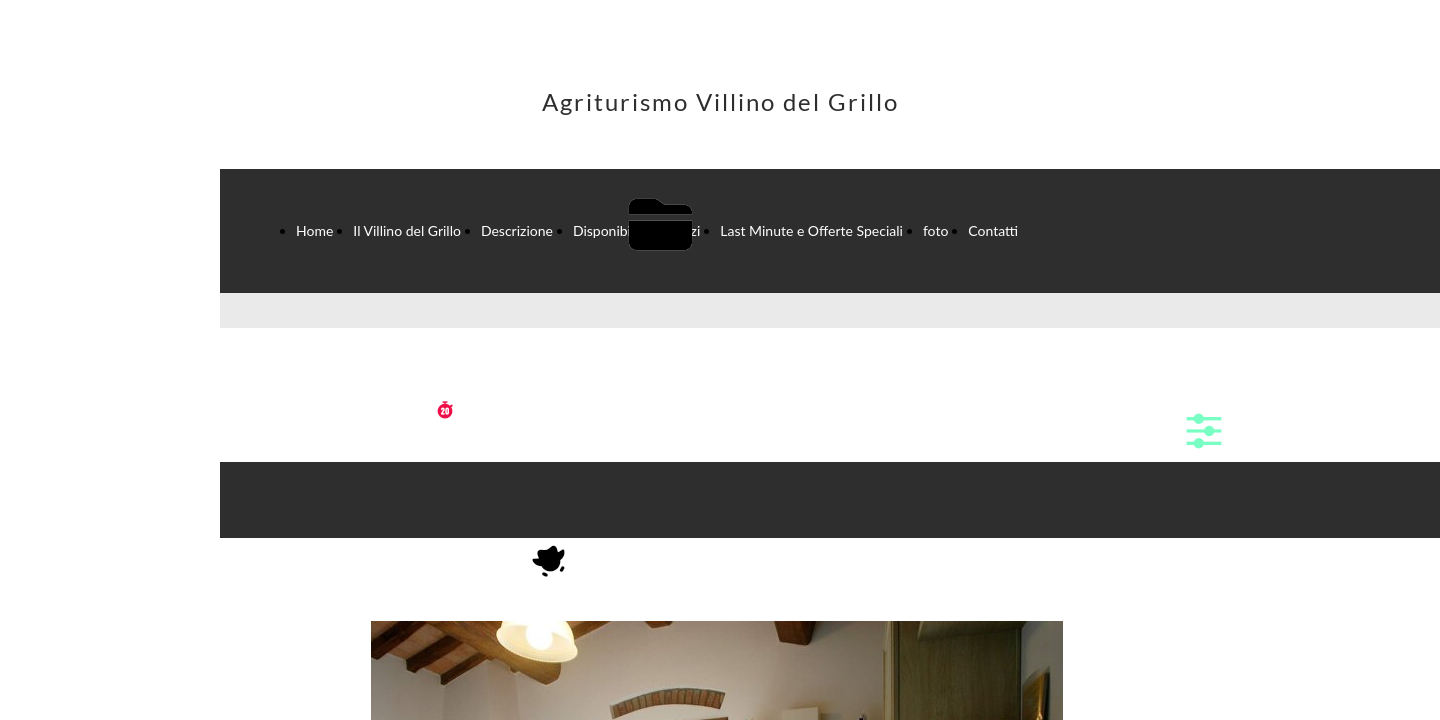  I want to click on open the duolingo language learning app, so click(548, 561).